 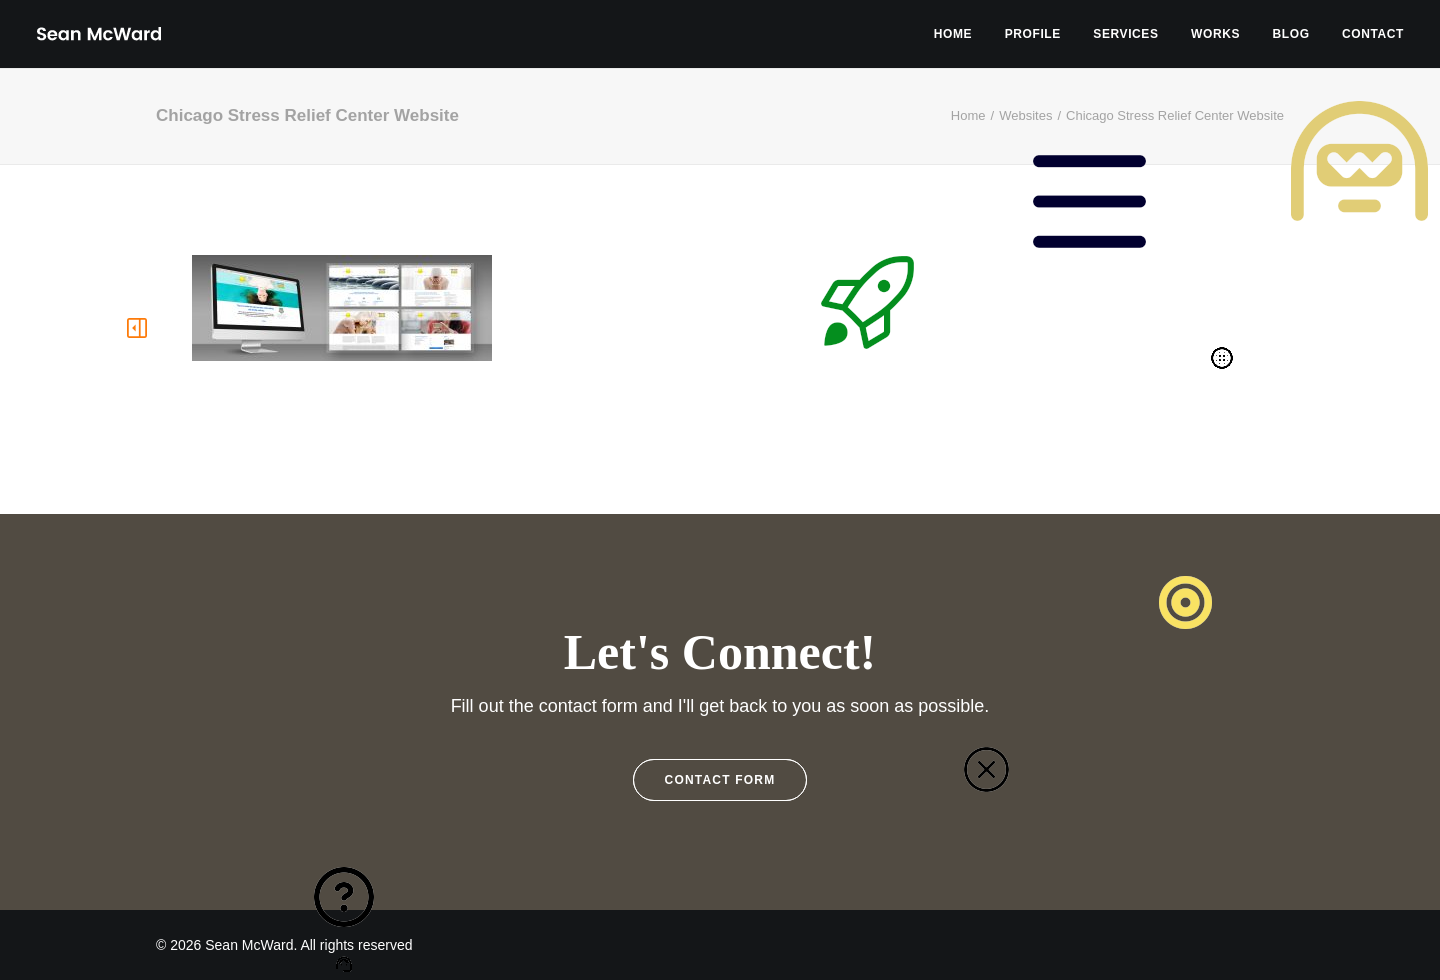 What do you see at coordinates (1089, 203) in the screenshot?
I see `open navigation menu` at bounding box center [1089, 203].